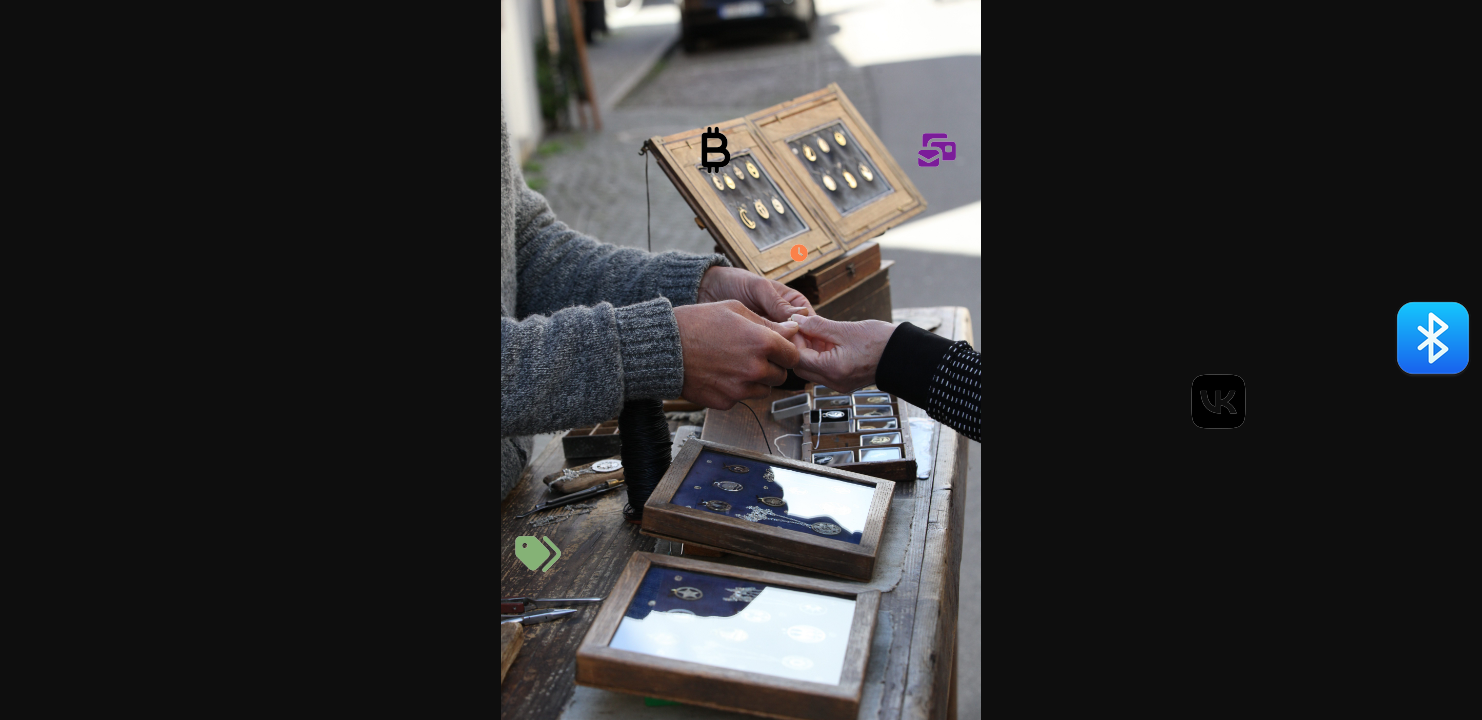  What do you see at coordinates (799, 253) in the screenshot?
I see `view time or clock settings` at bounding box center [799, 253].